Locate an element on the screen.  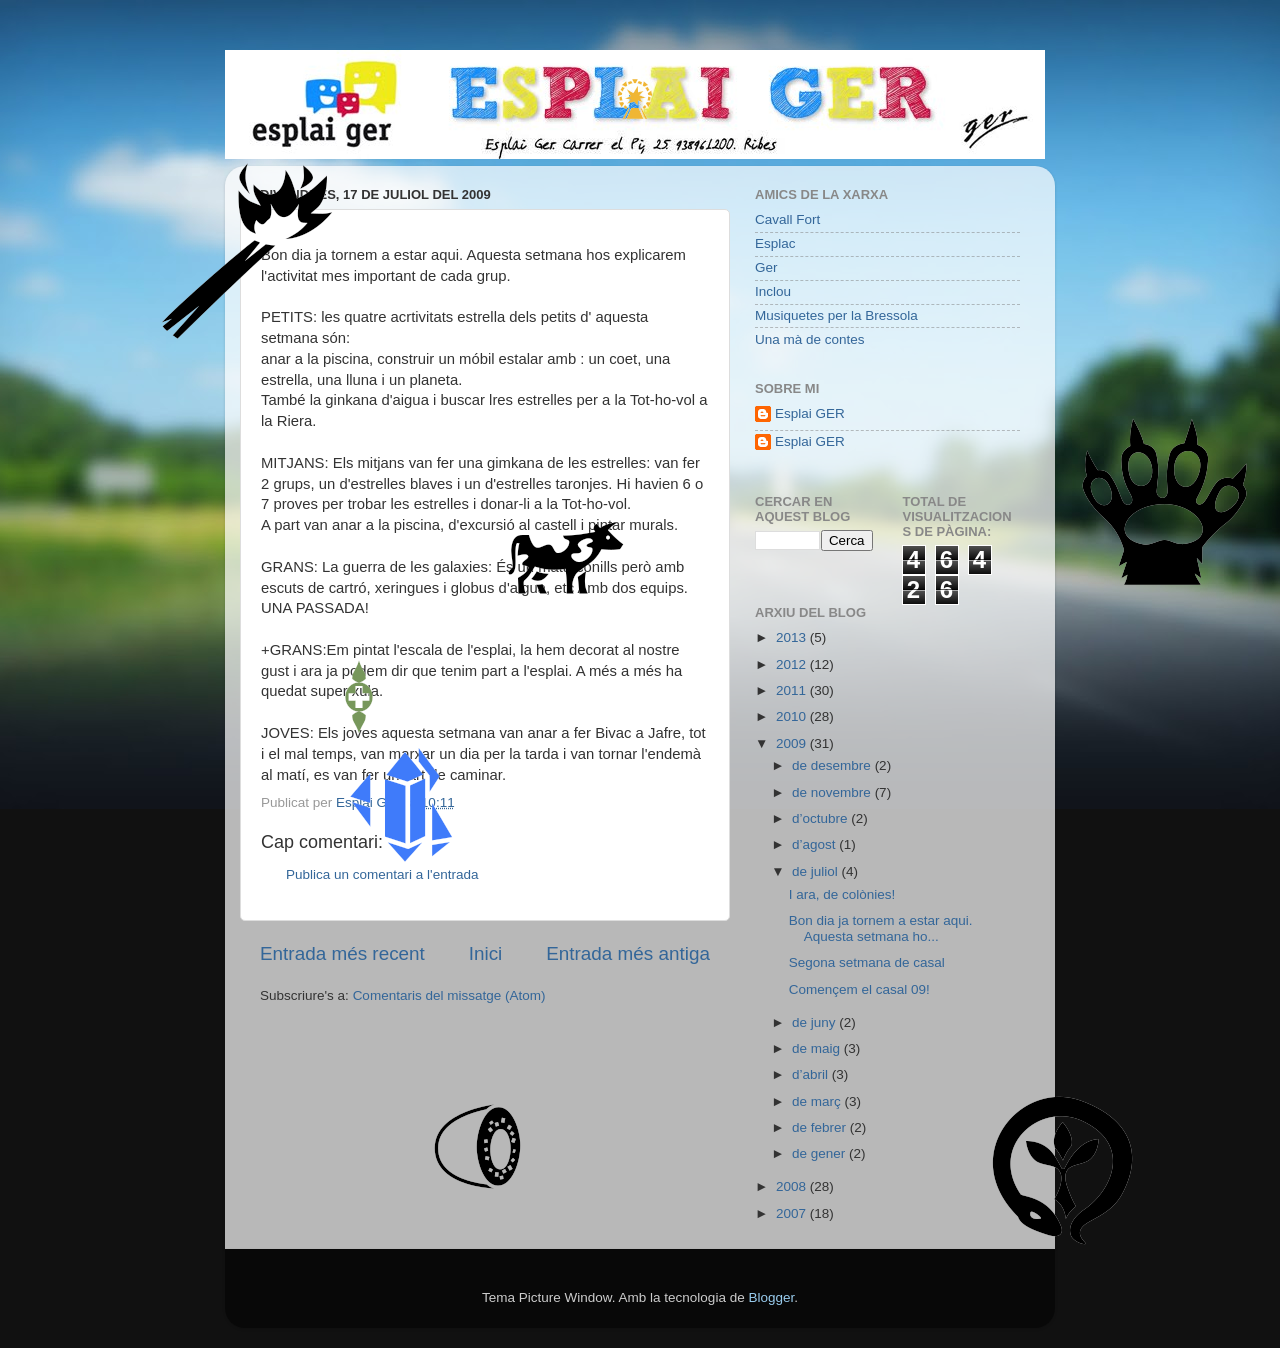
access the stargate or portal feature is located at coordinates (635, 99).